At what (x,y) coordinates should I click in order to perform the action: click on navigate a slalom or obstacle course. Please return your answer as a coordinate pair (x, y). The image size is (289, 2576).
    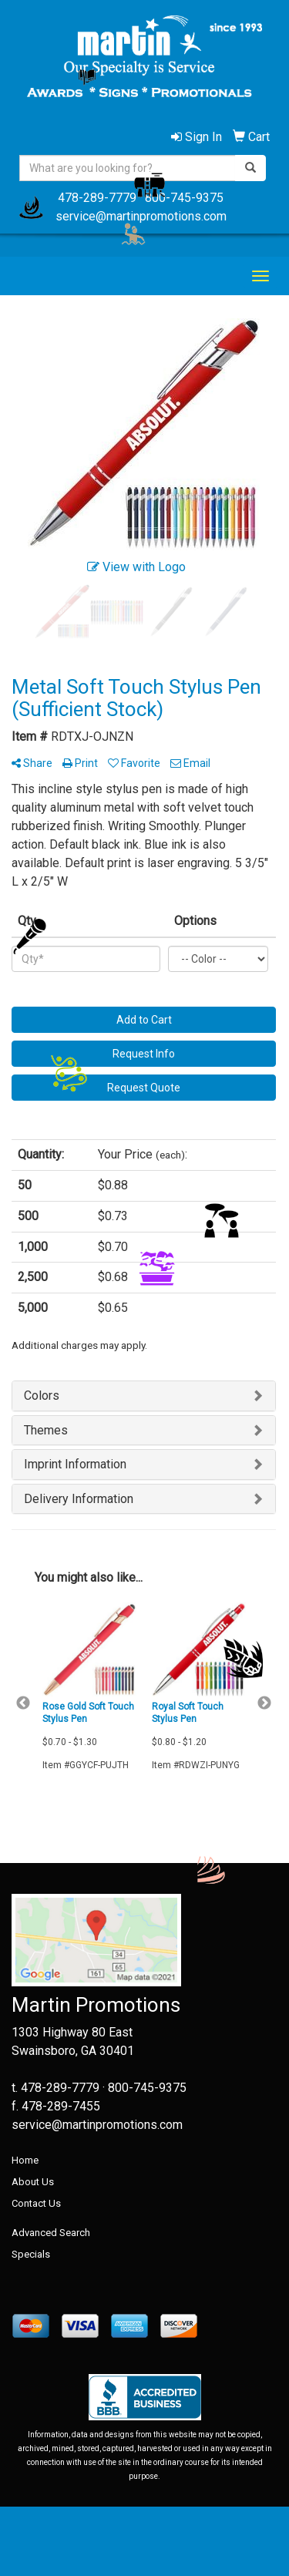
    Looking at the image, I should click on (69, 1073).